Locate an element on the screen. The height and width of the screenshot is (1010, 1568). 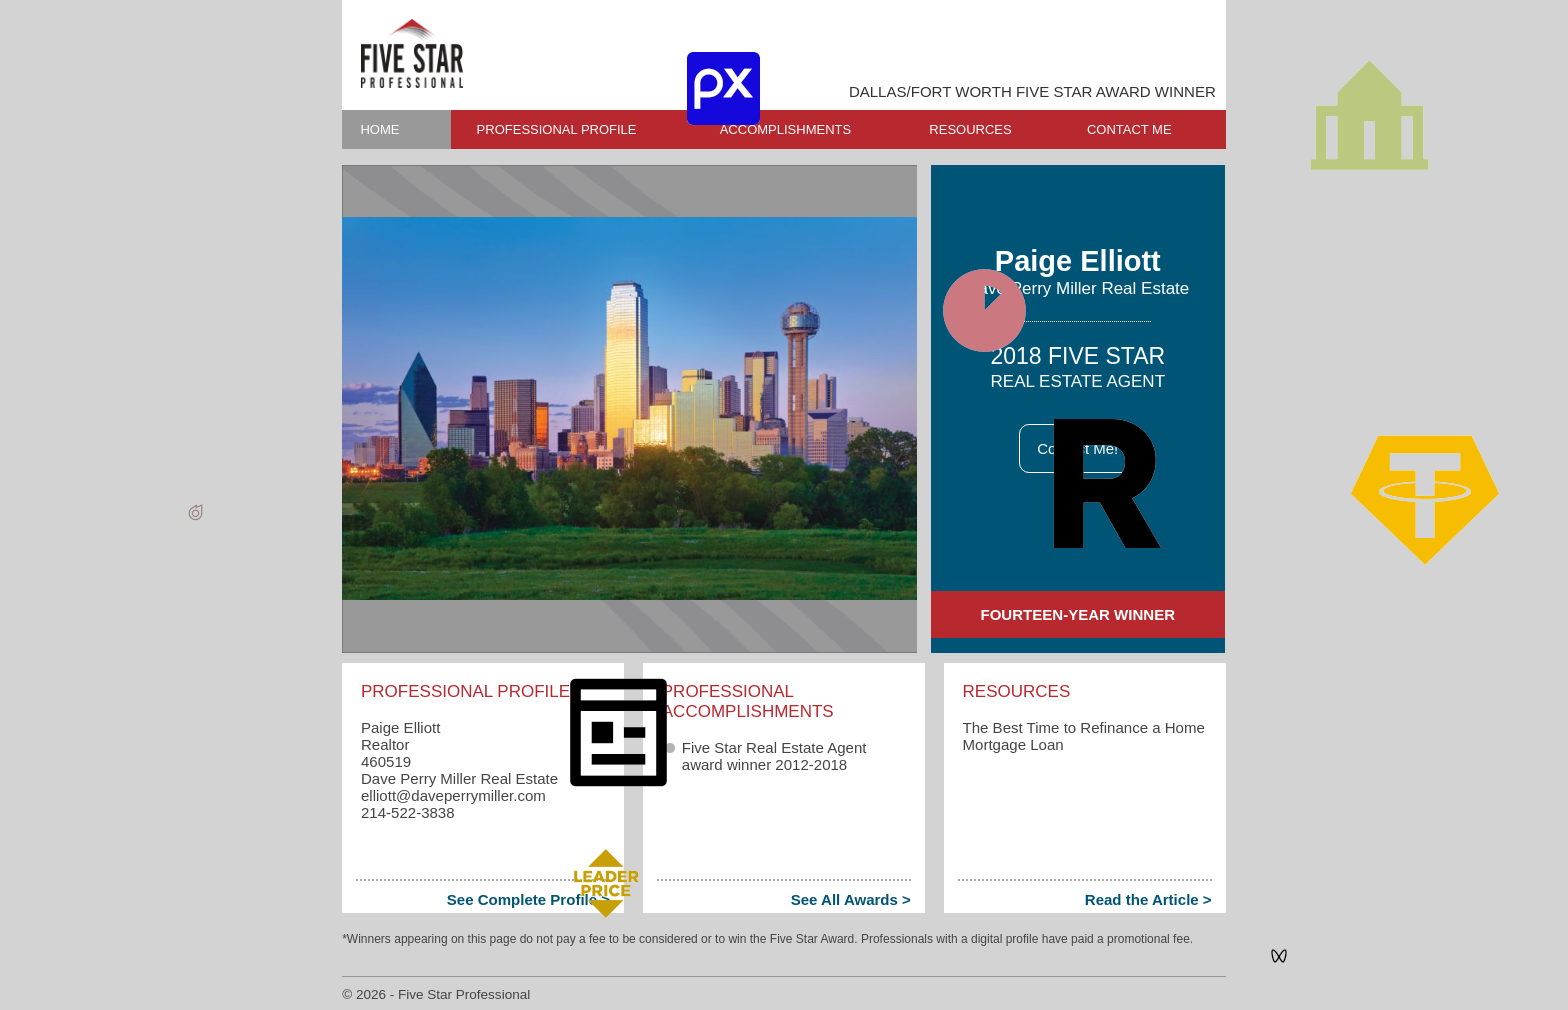
access education or school-related features is located at coordinates (1369, 121).